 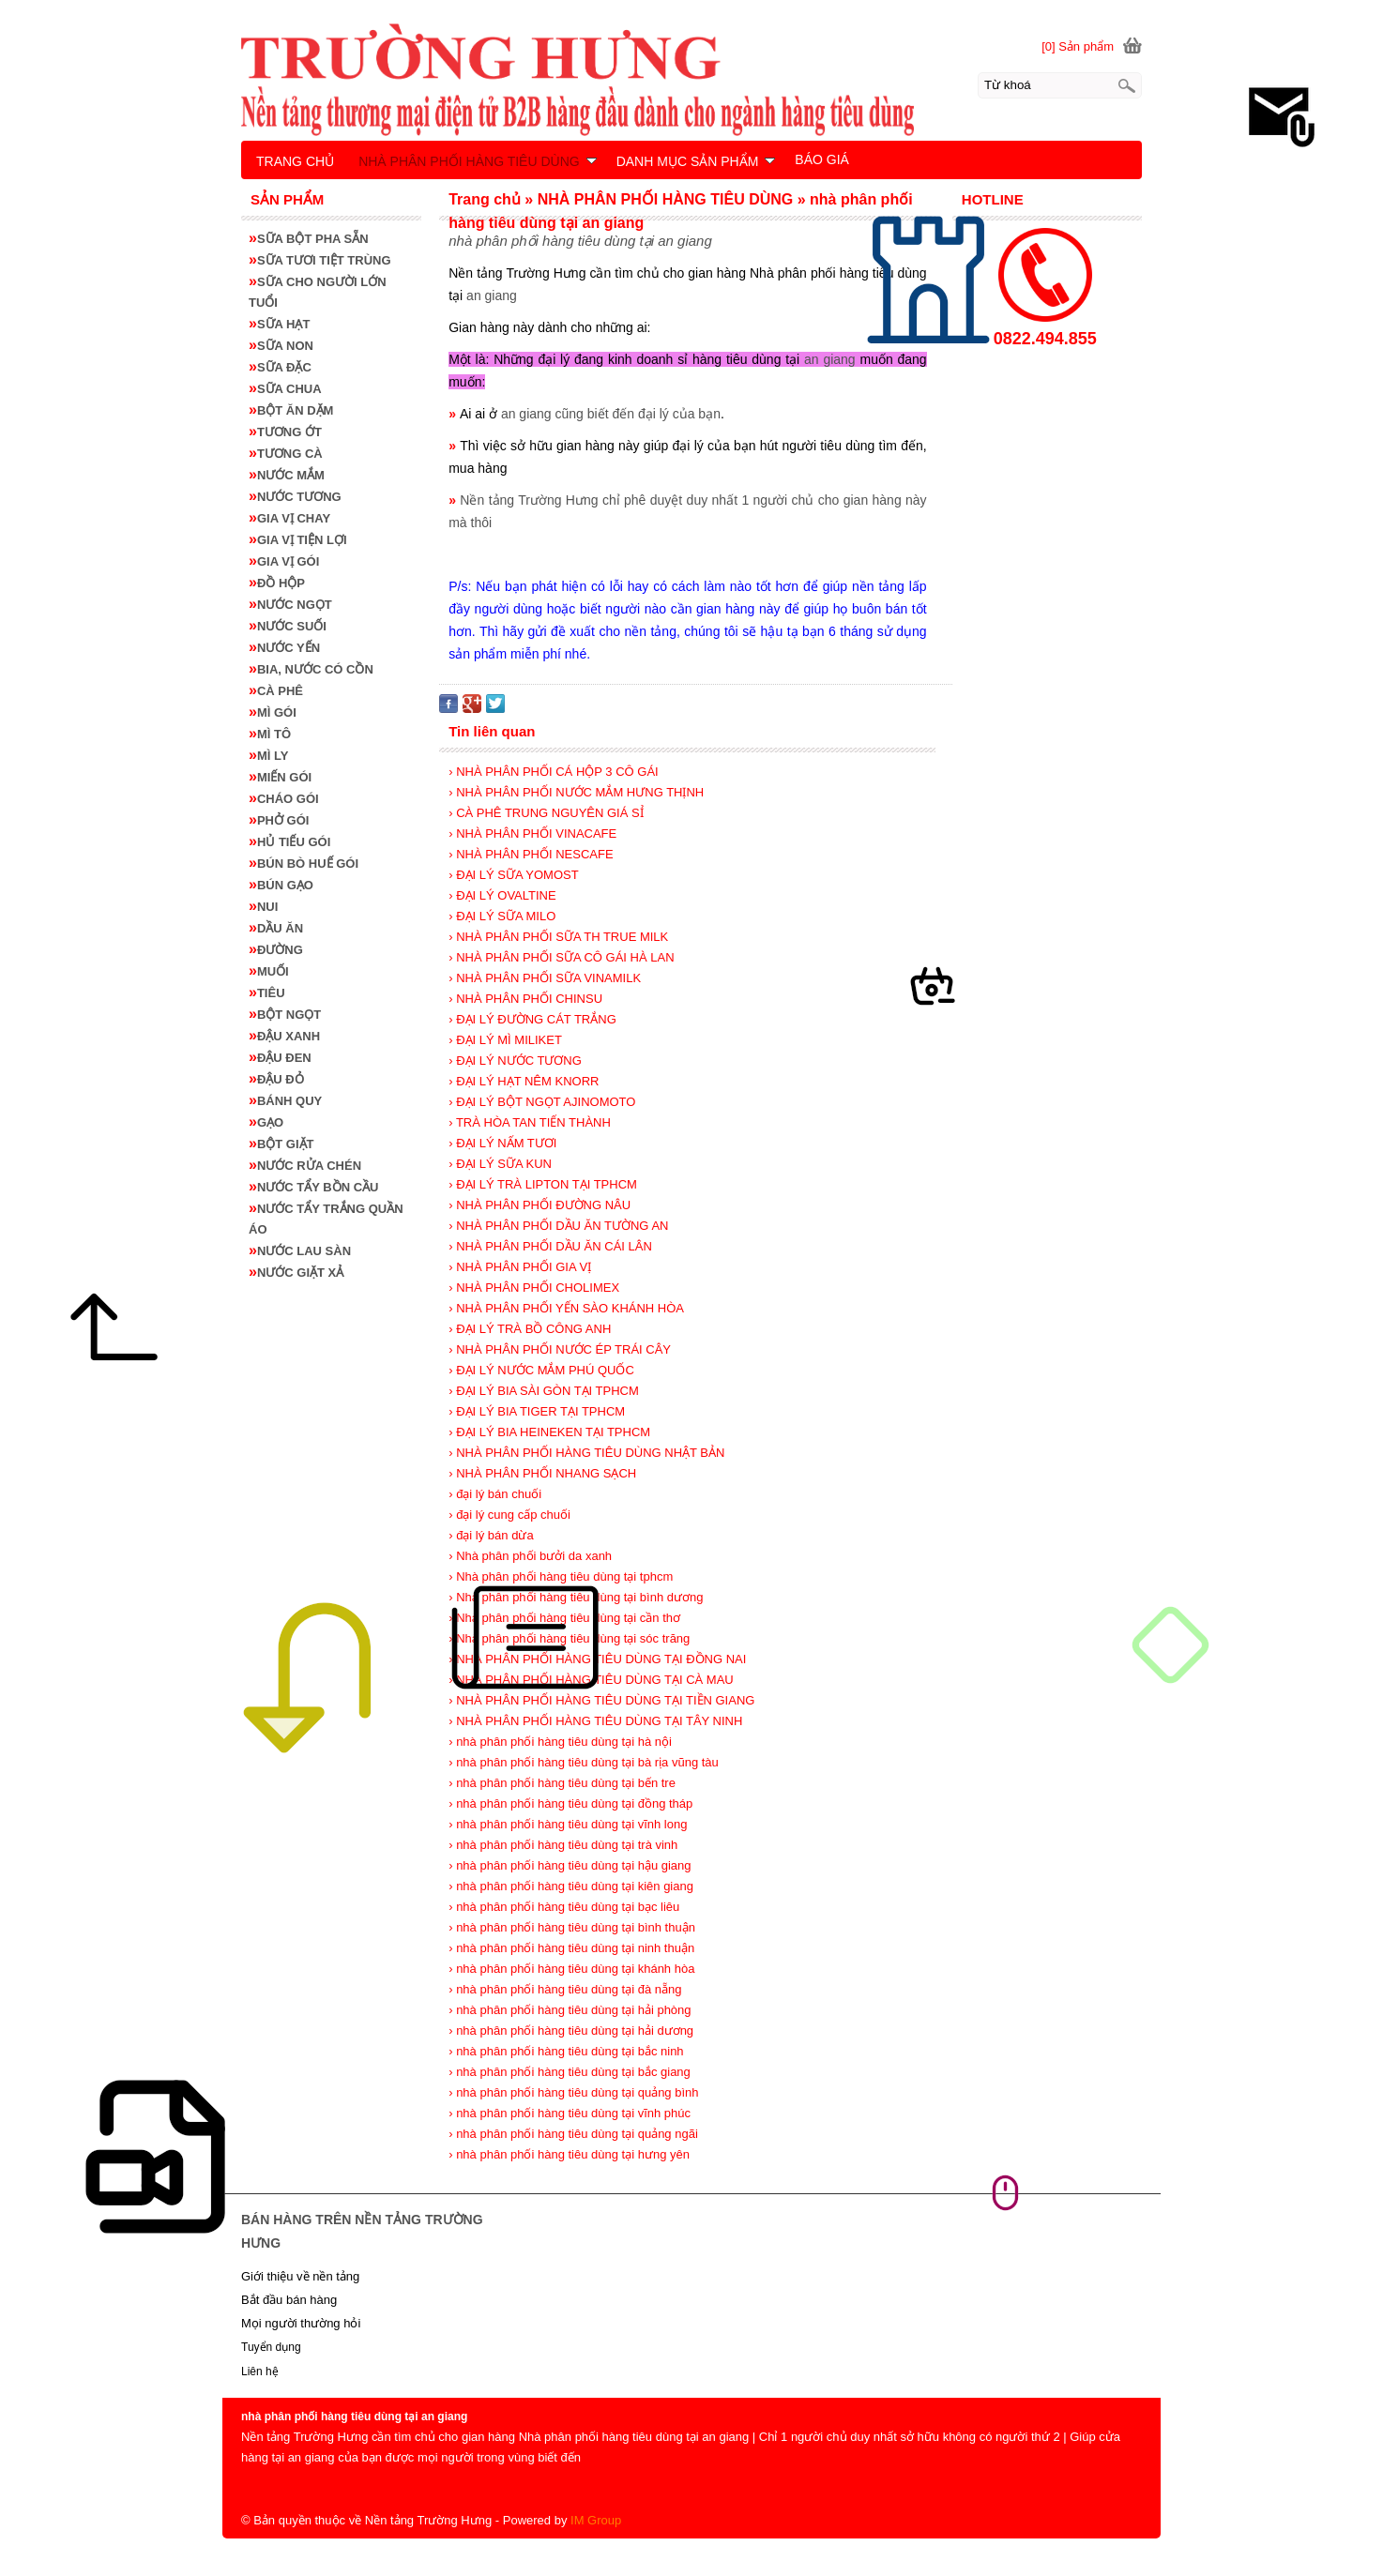 I want to click on attach a file to an email, so click(x=1282, y=117).